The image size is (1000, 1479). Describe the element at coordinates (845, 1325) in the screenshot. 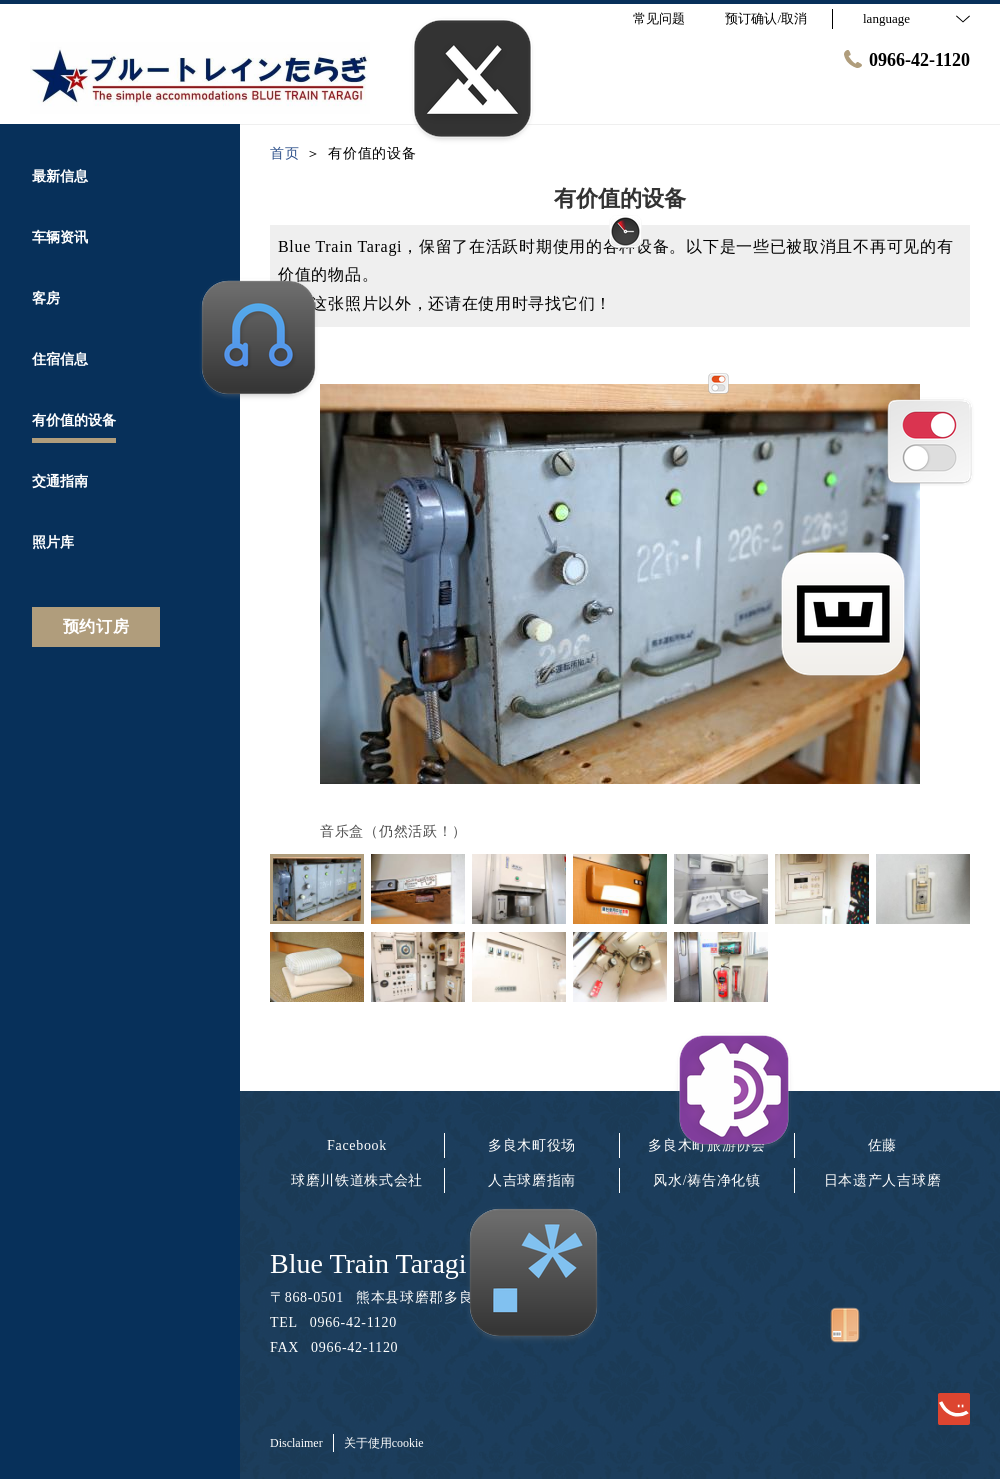

I see `install a new application or software package` at that location.